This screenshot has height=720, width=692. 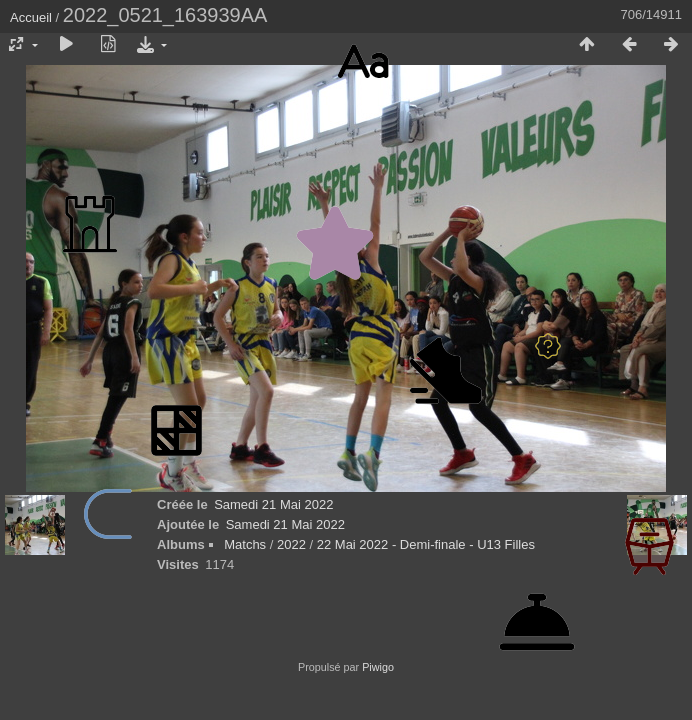 What do you see at coordinates (444, 374) in the screenshot?
I see `track your running or walking activity` at bounding box center [444, 374].